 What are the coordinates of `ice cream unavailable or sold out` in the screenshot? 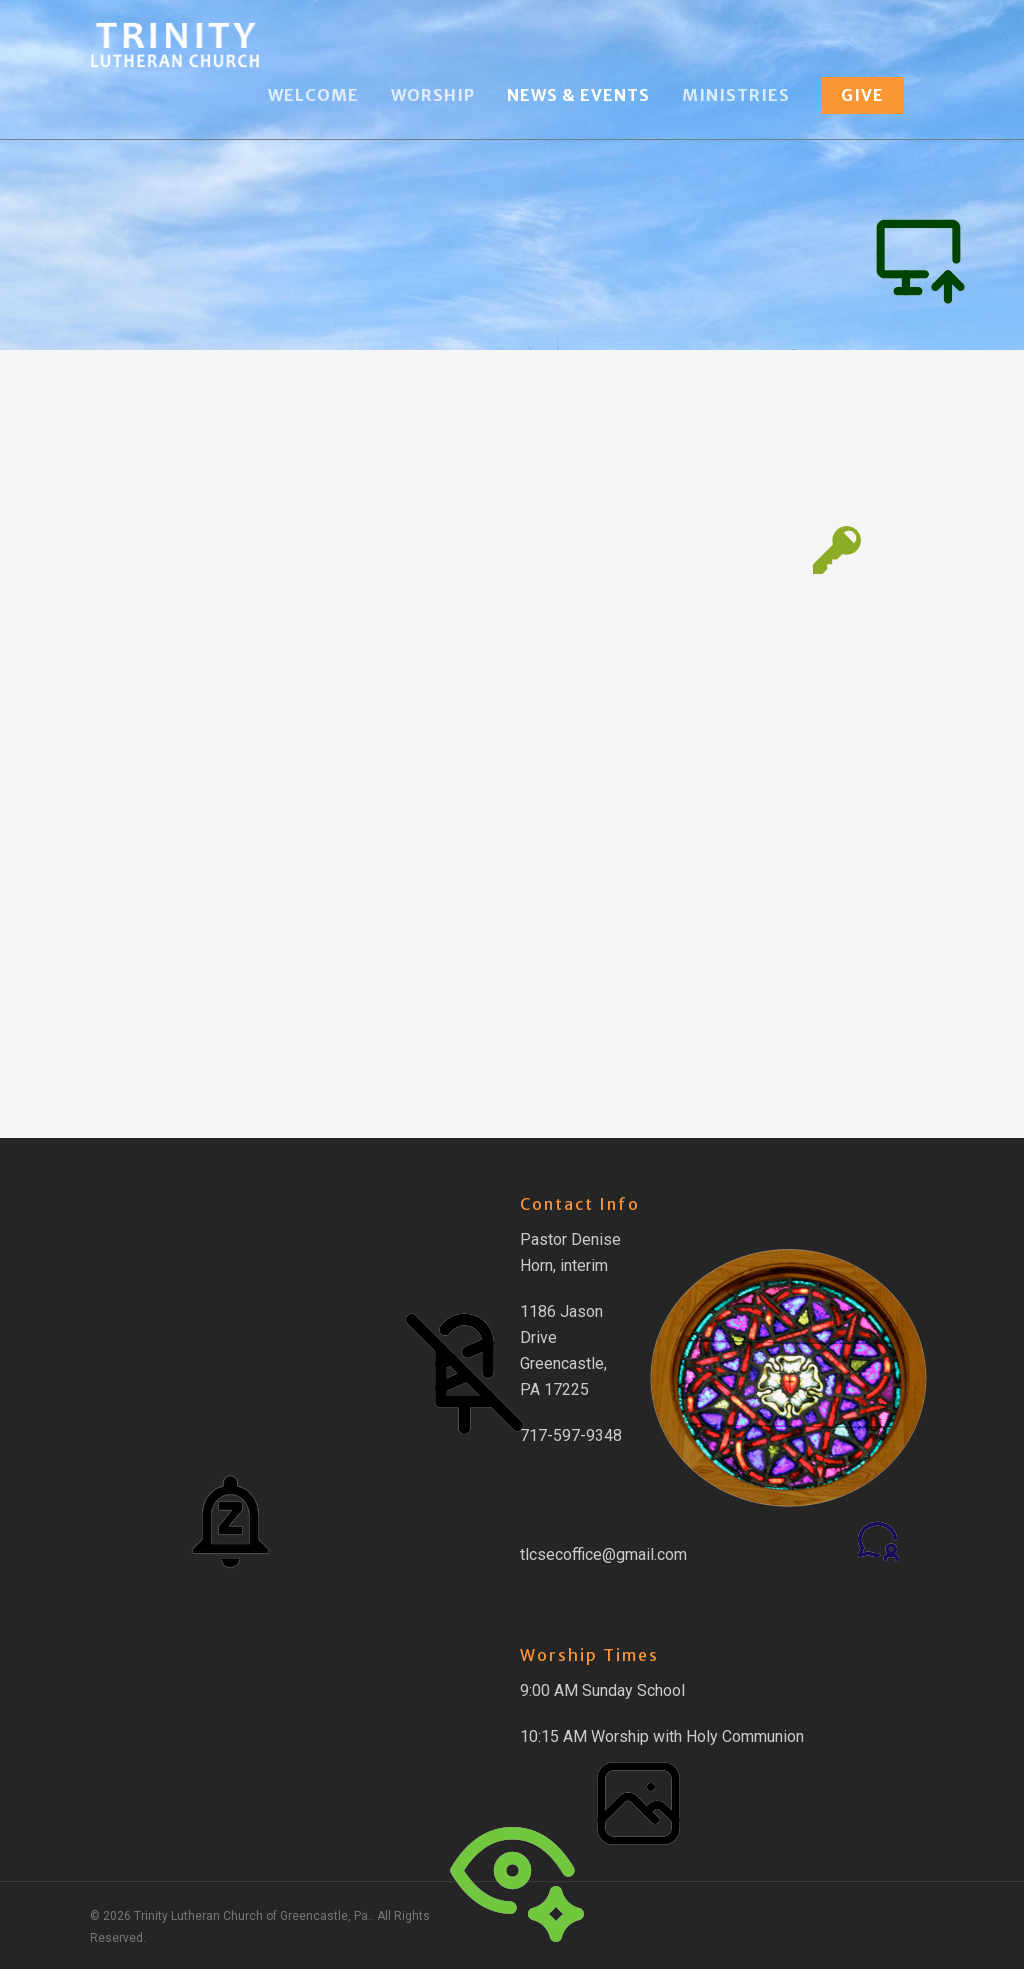 It's located at (464, 1372).